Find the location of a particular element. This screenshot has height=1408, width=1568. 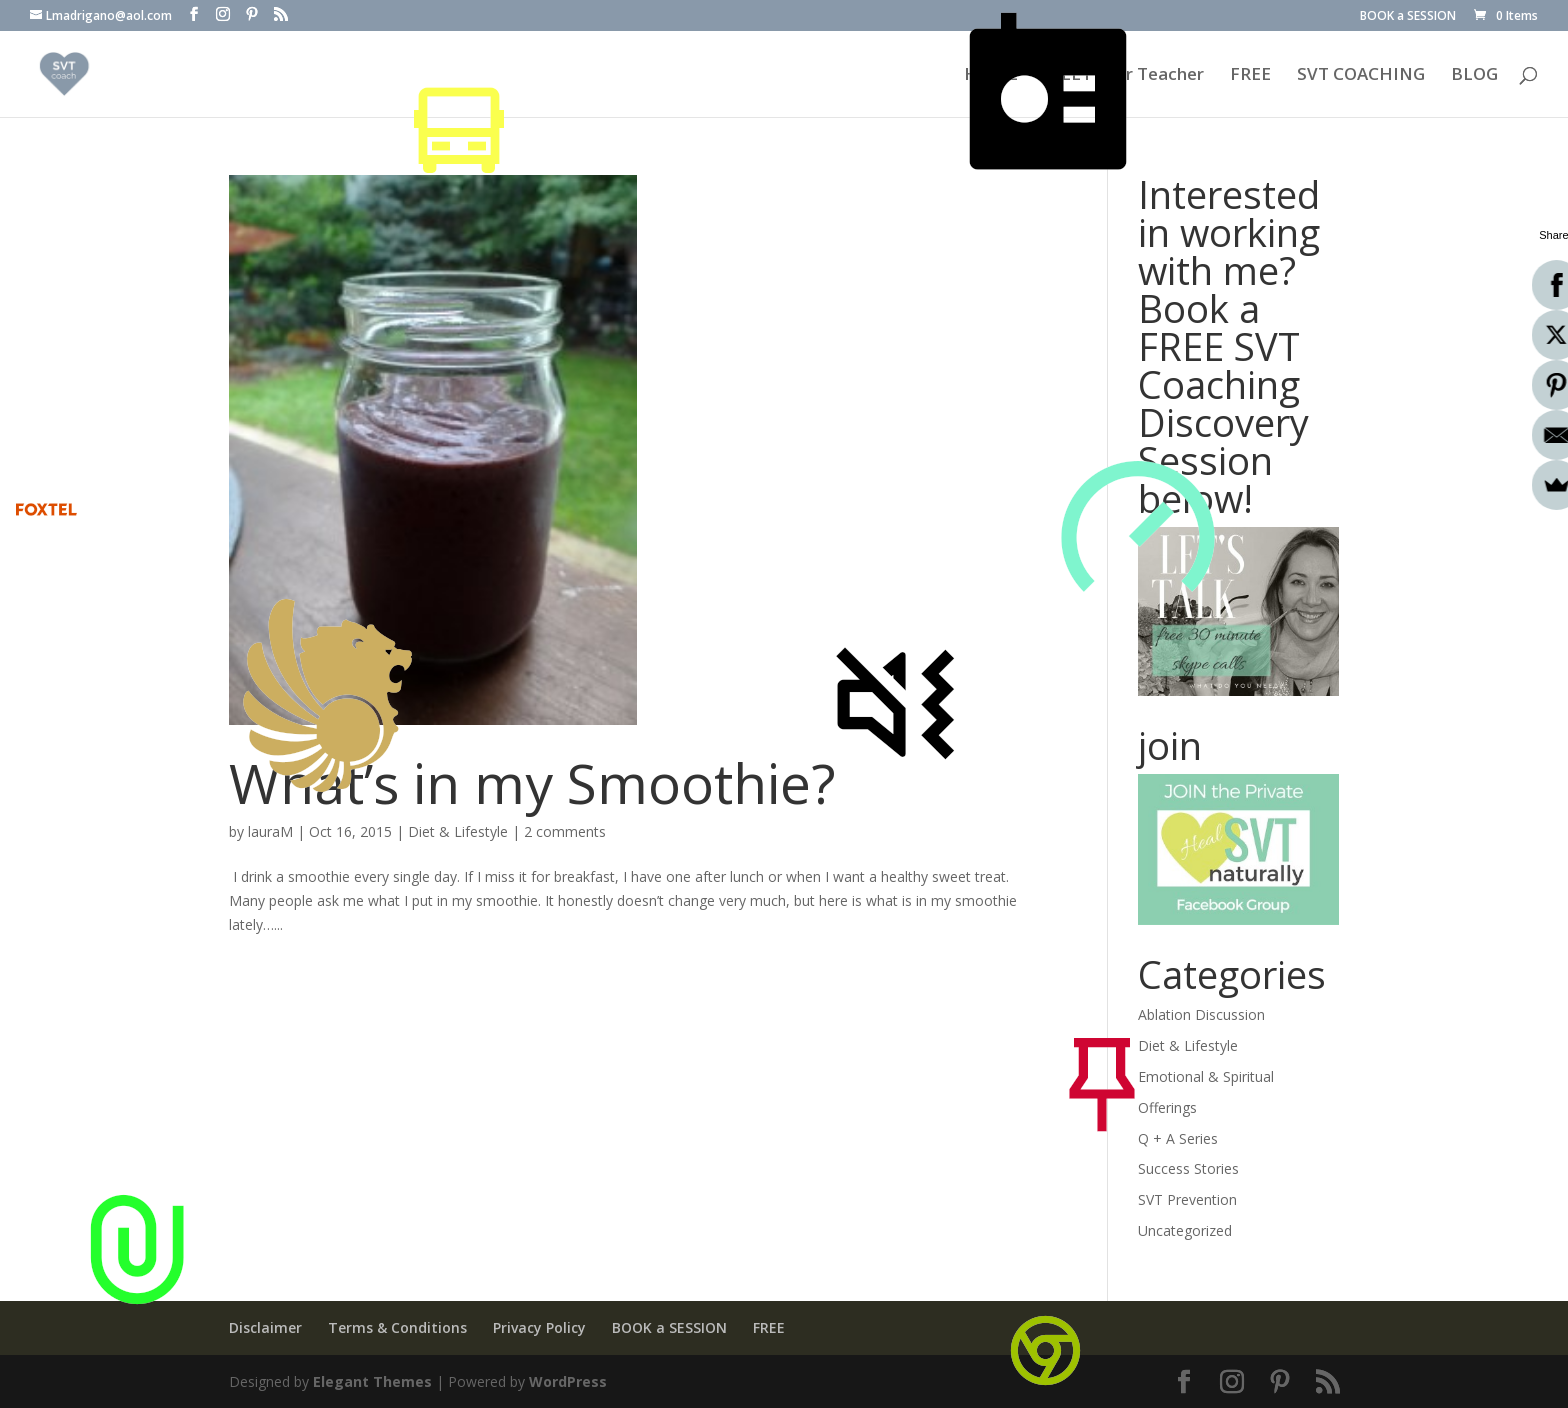

pin an item to keep it visible is located at coordinates (1102, 1080).